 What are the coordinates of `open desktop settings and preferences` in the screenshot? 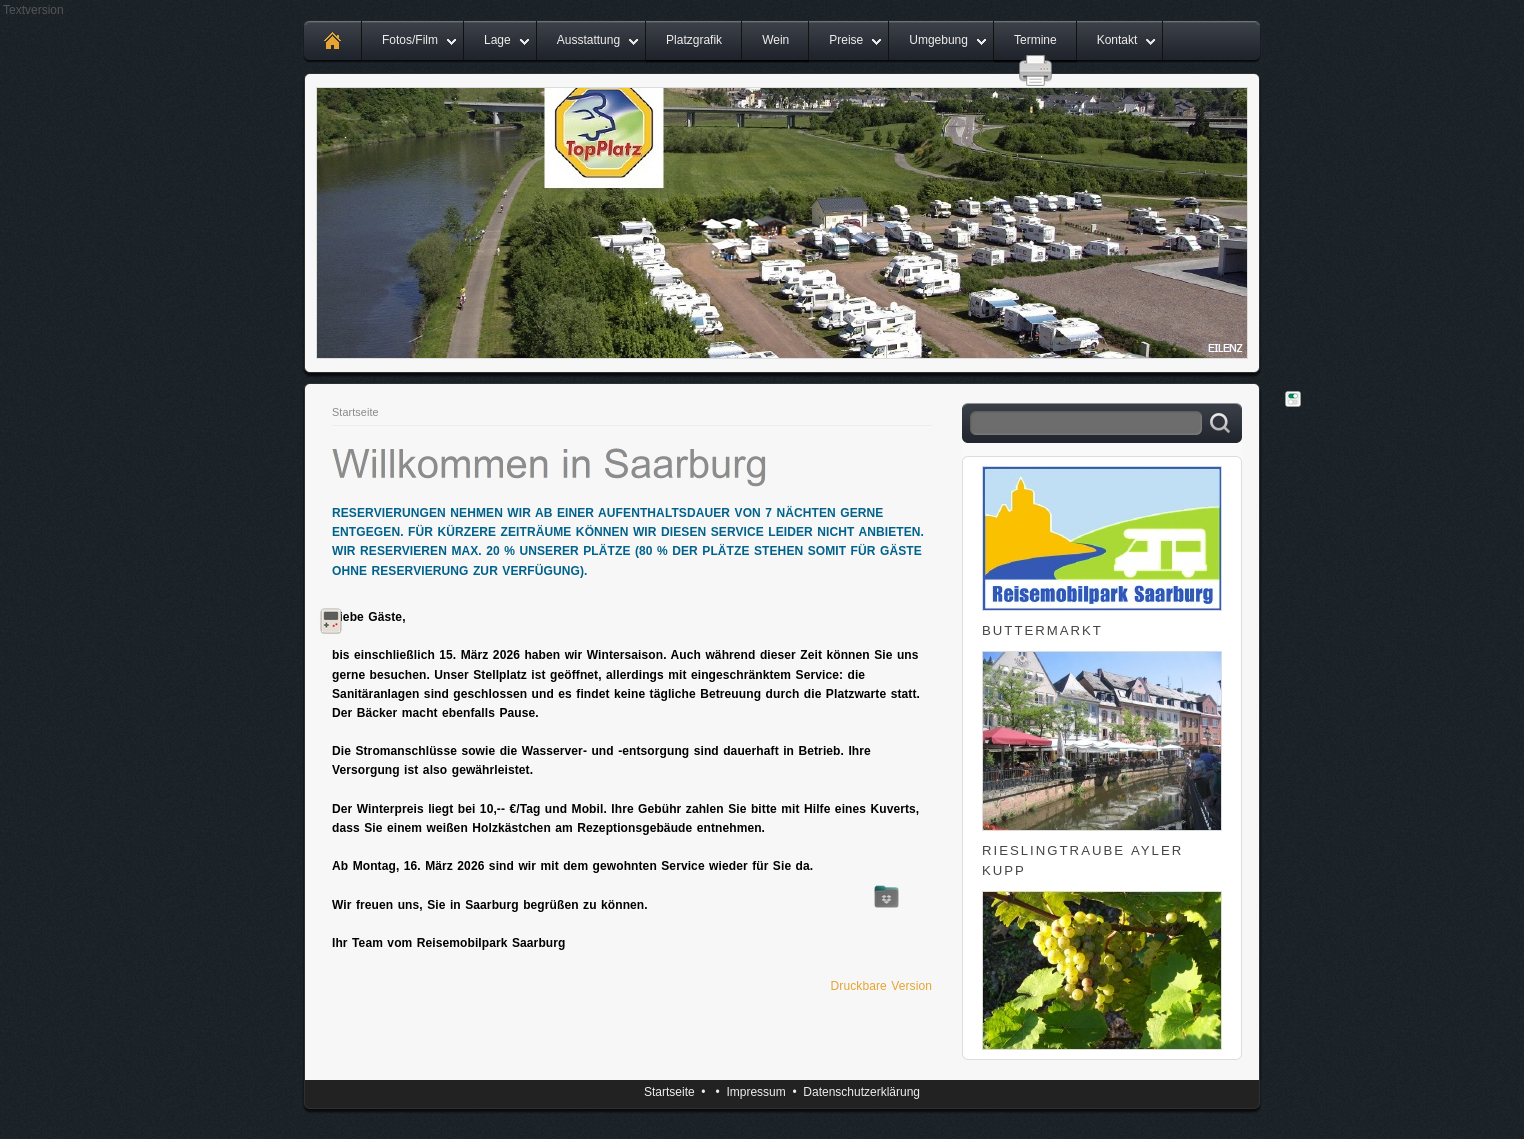 It's located at (1293, 399).